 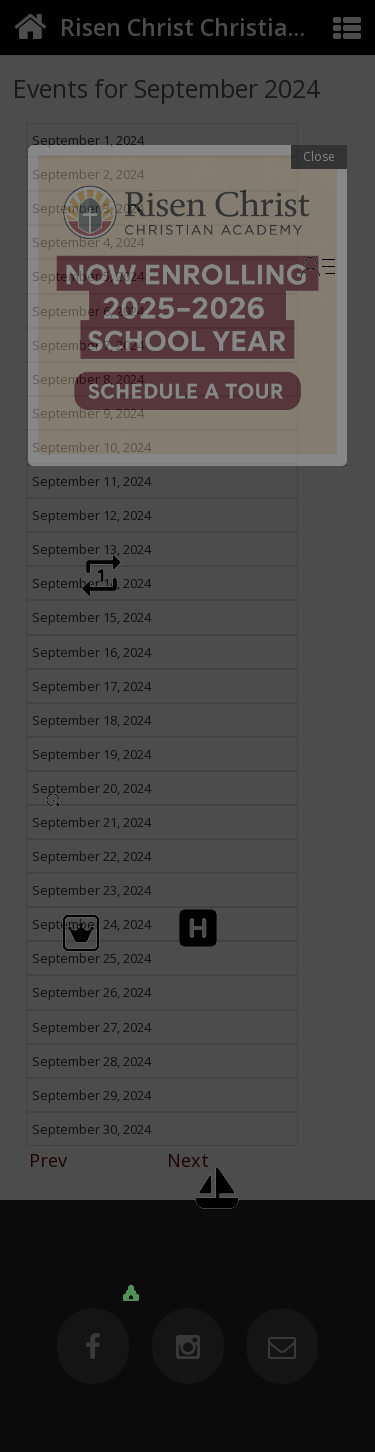 I want to click on indicates a hospital or medical facility nearby, so click(x=198, y=928).